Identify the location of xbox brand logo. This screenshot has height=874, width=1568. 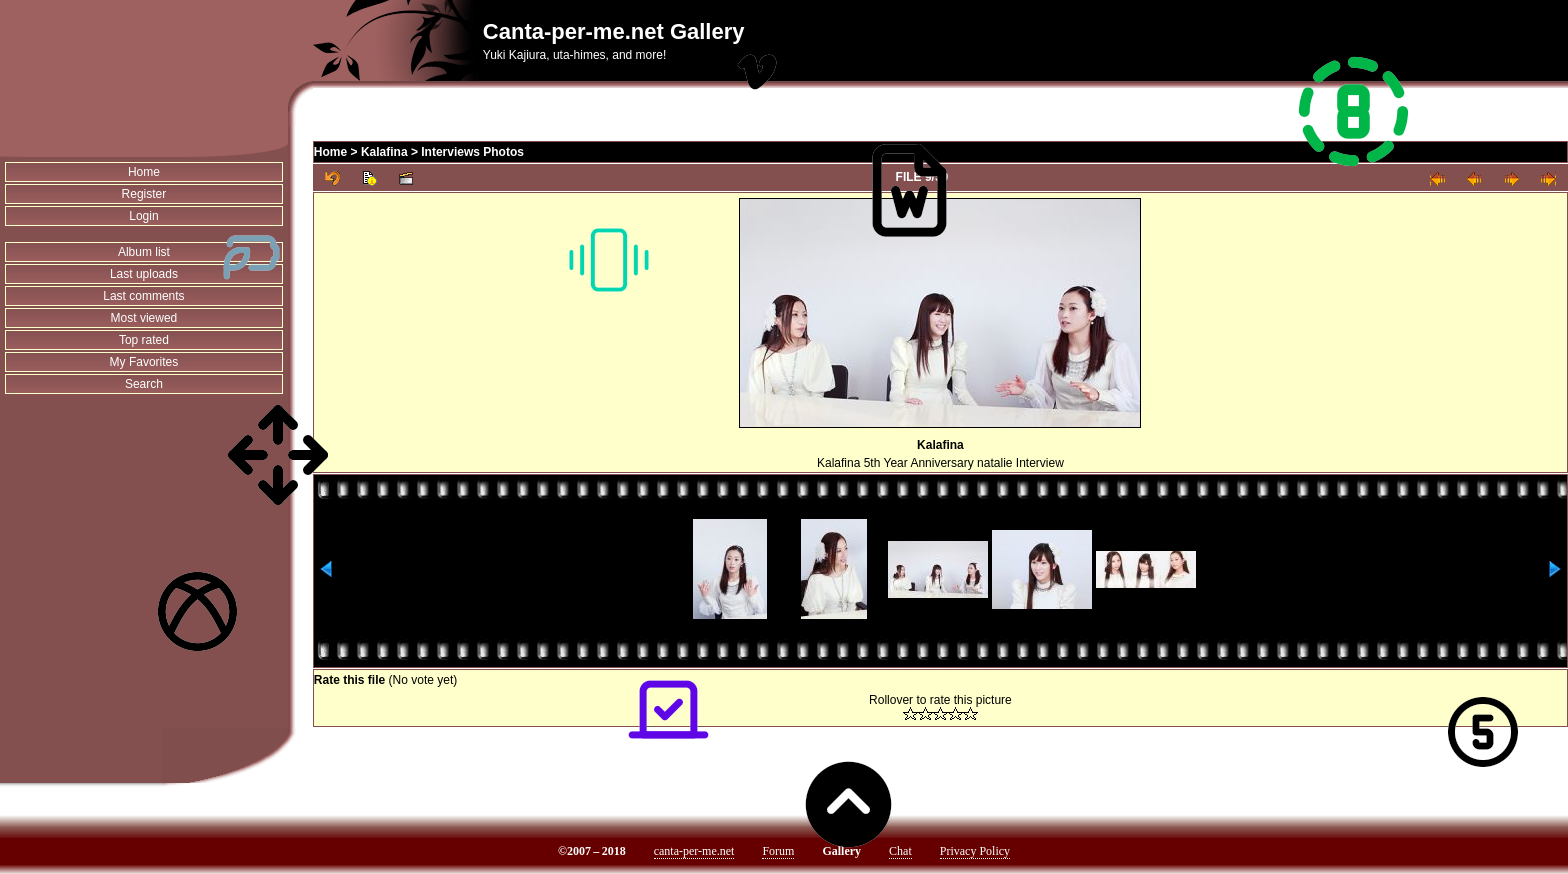
(197, 611).